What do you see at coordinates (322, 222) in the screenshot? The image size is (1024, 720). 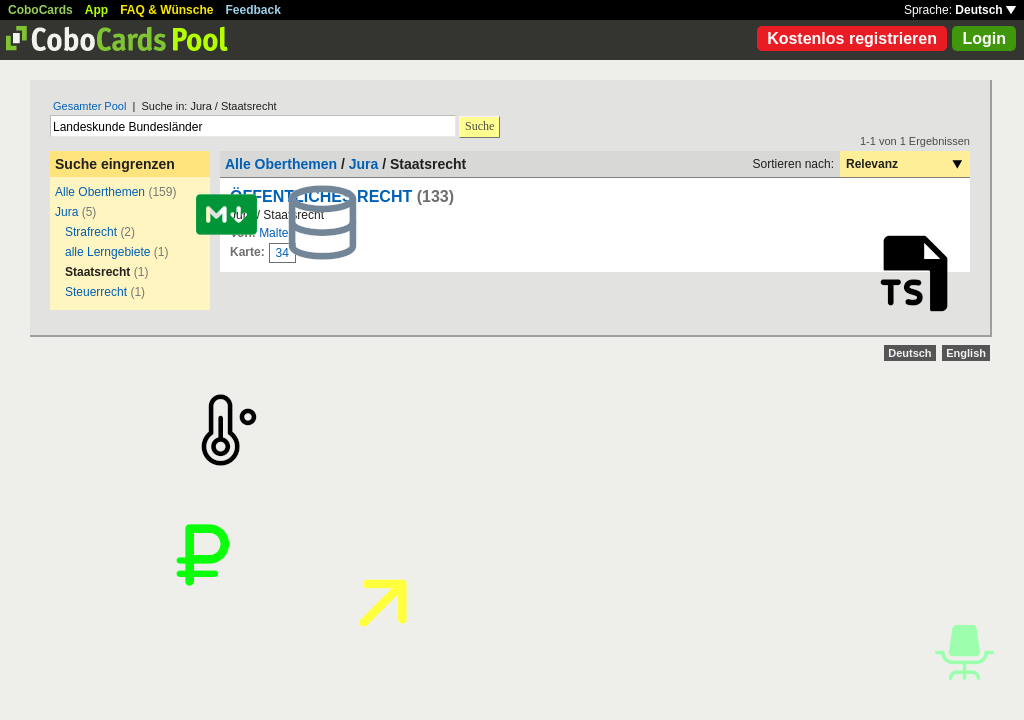 I see `access database management` at bounding box center [322, 222].